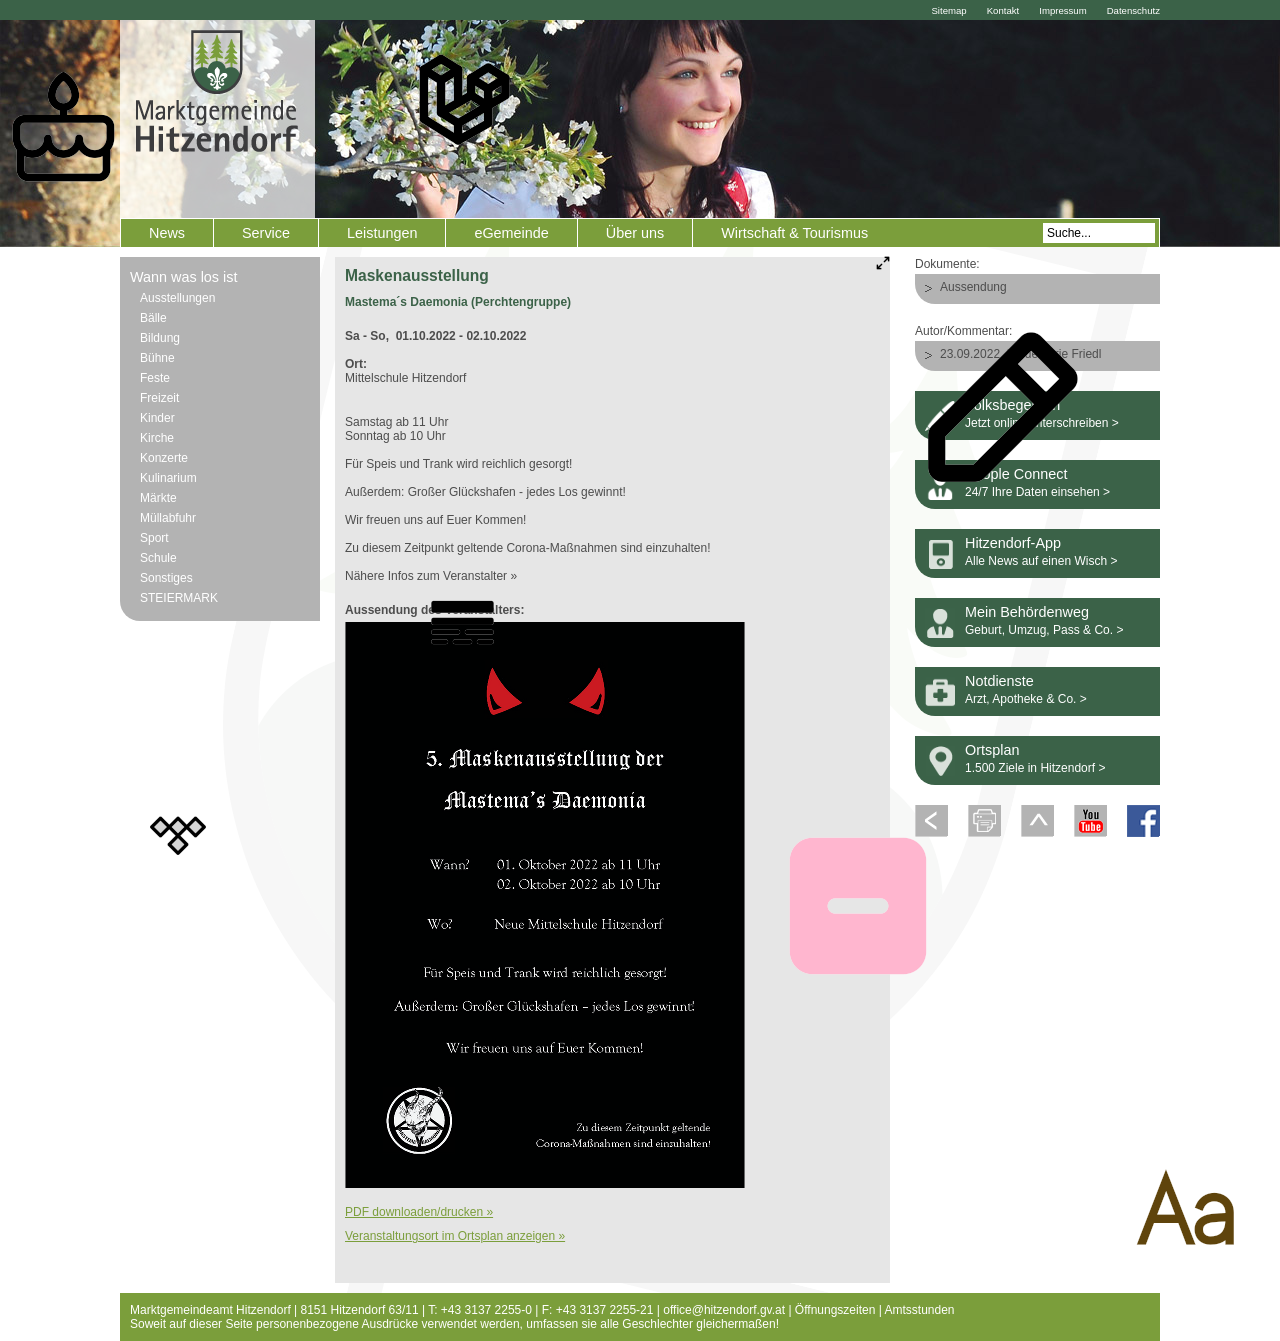 This screenshot has height=1341, width=1280. What do you see at coordinates (63, 134) in the screenshot?
I see `view birthday or celebration notifications` at bounding box center [63, 134].